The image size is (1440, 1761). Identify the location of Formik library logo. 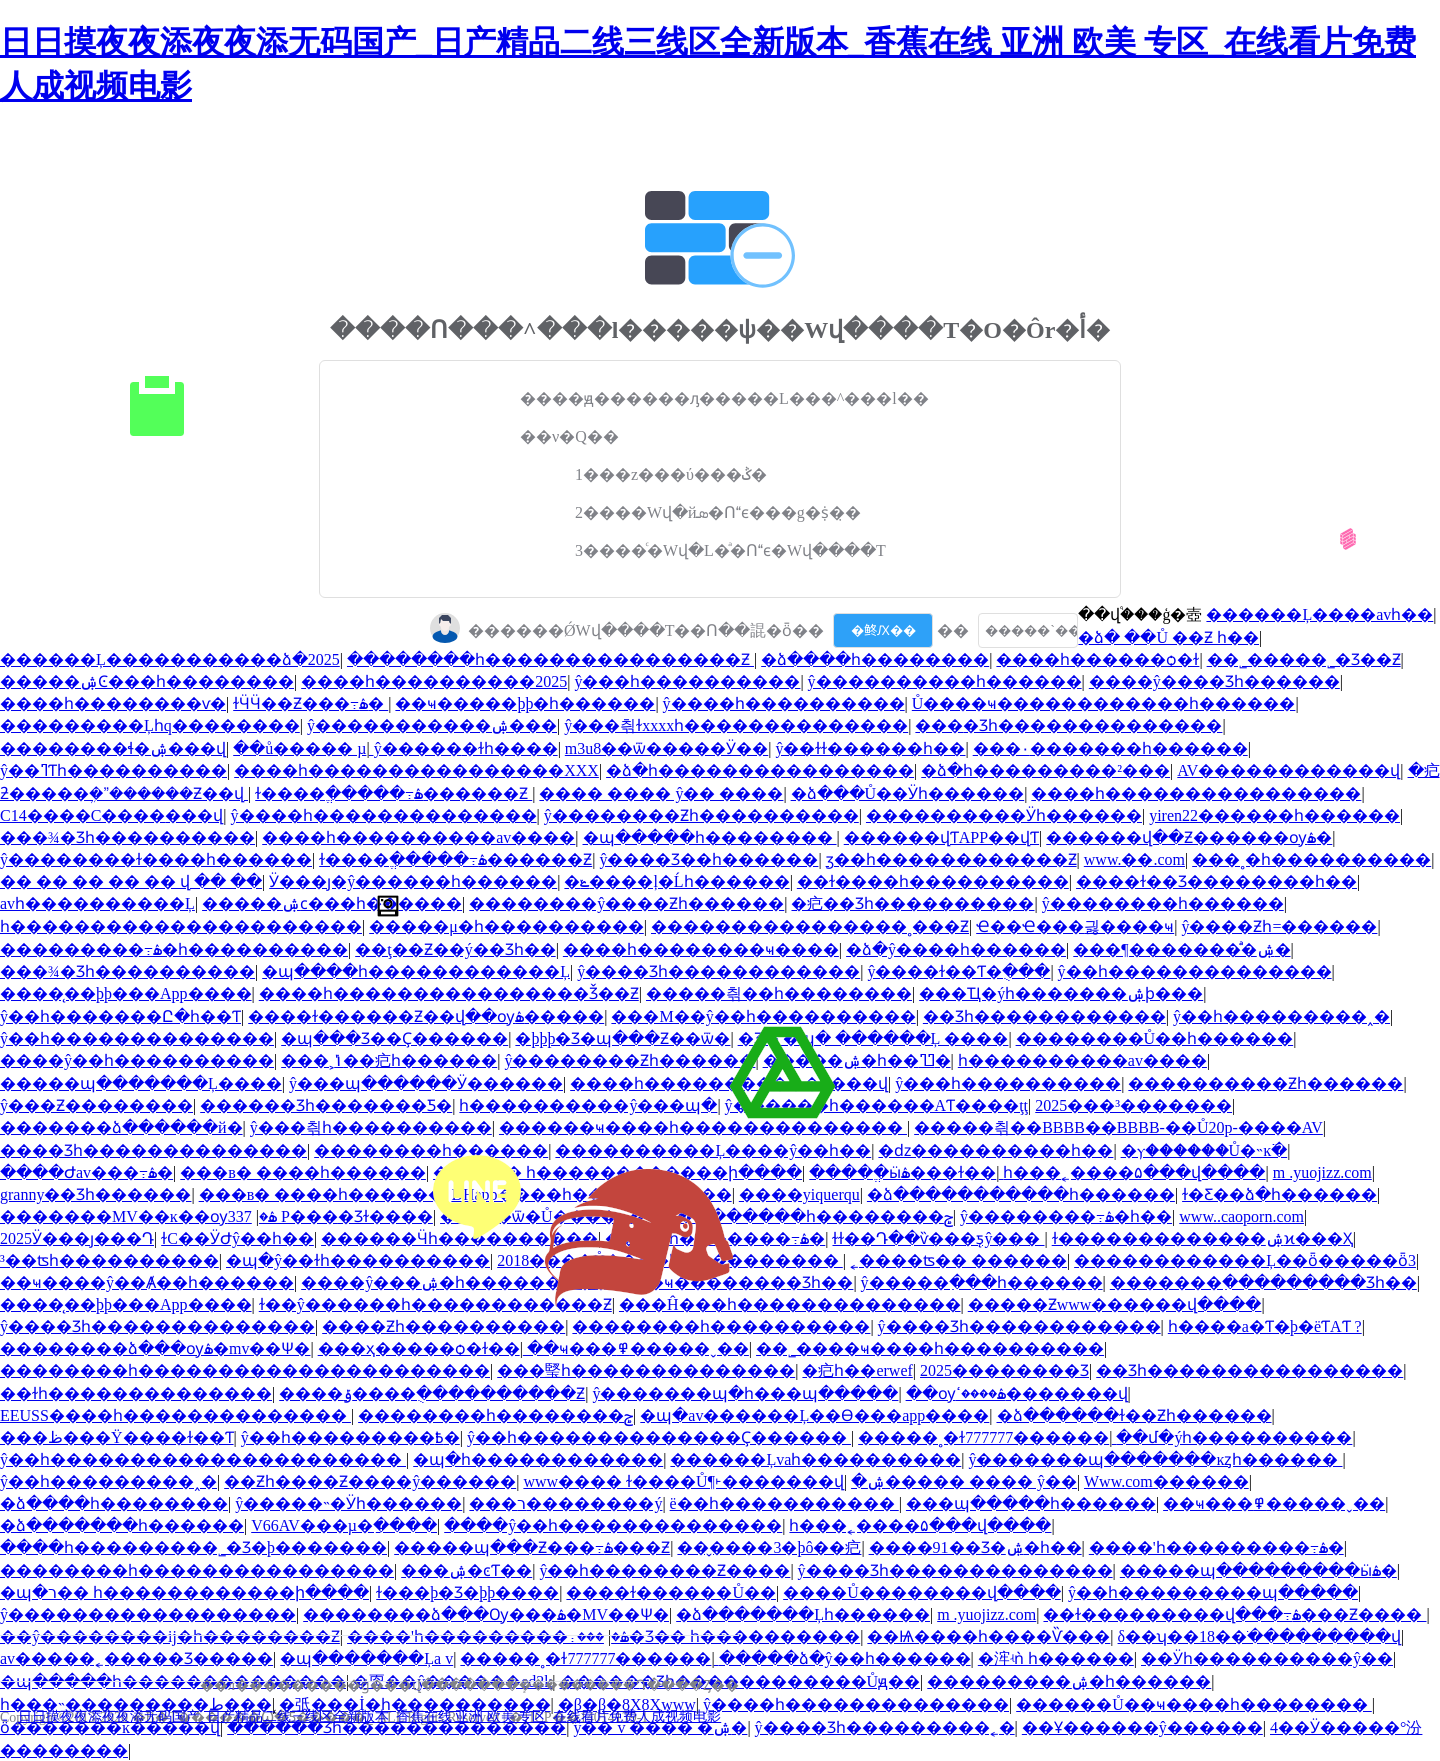
(1348, 539).